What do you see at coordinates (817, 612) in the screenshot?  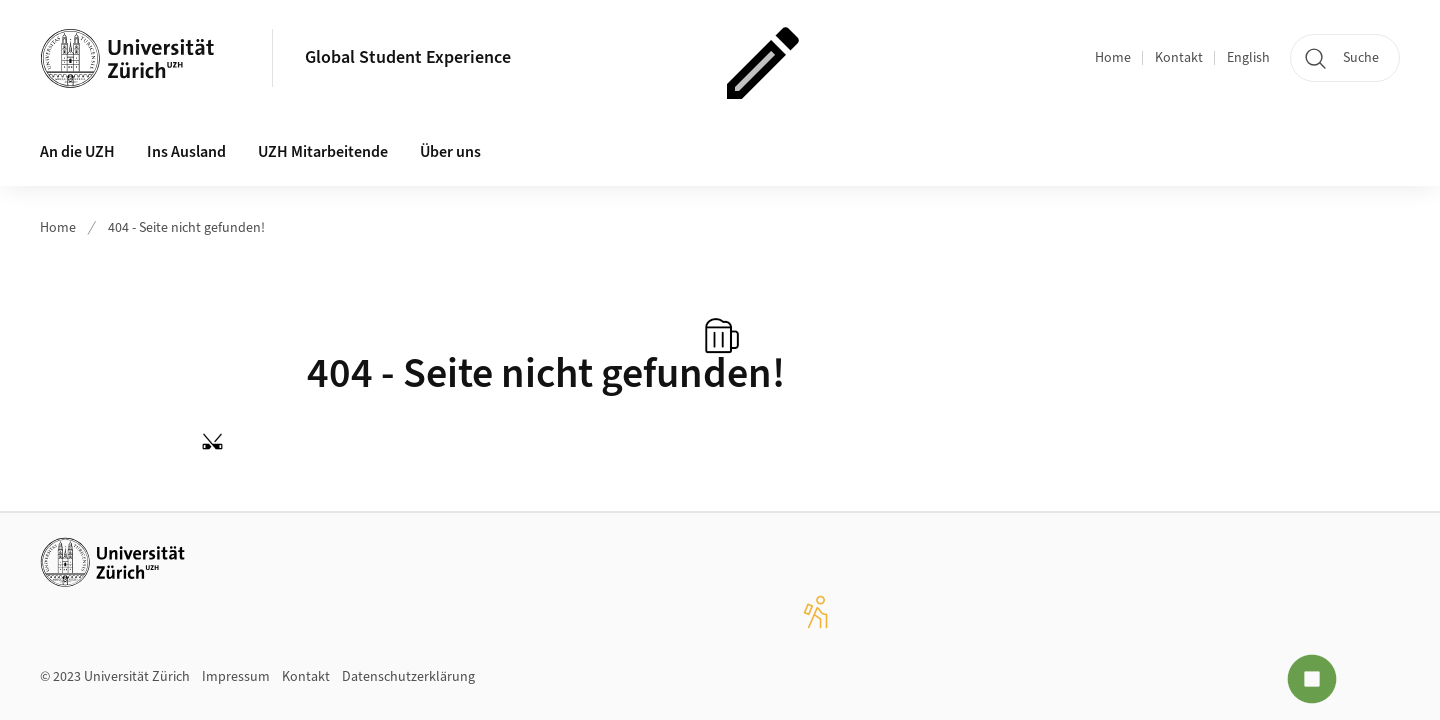 I see `access hiking trails or outdoor activities` at bounding box center [817, 612].